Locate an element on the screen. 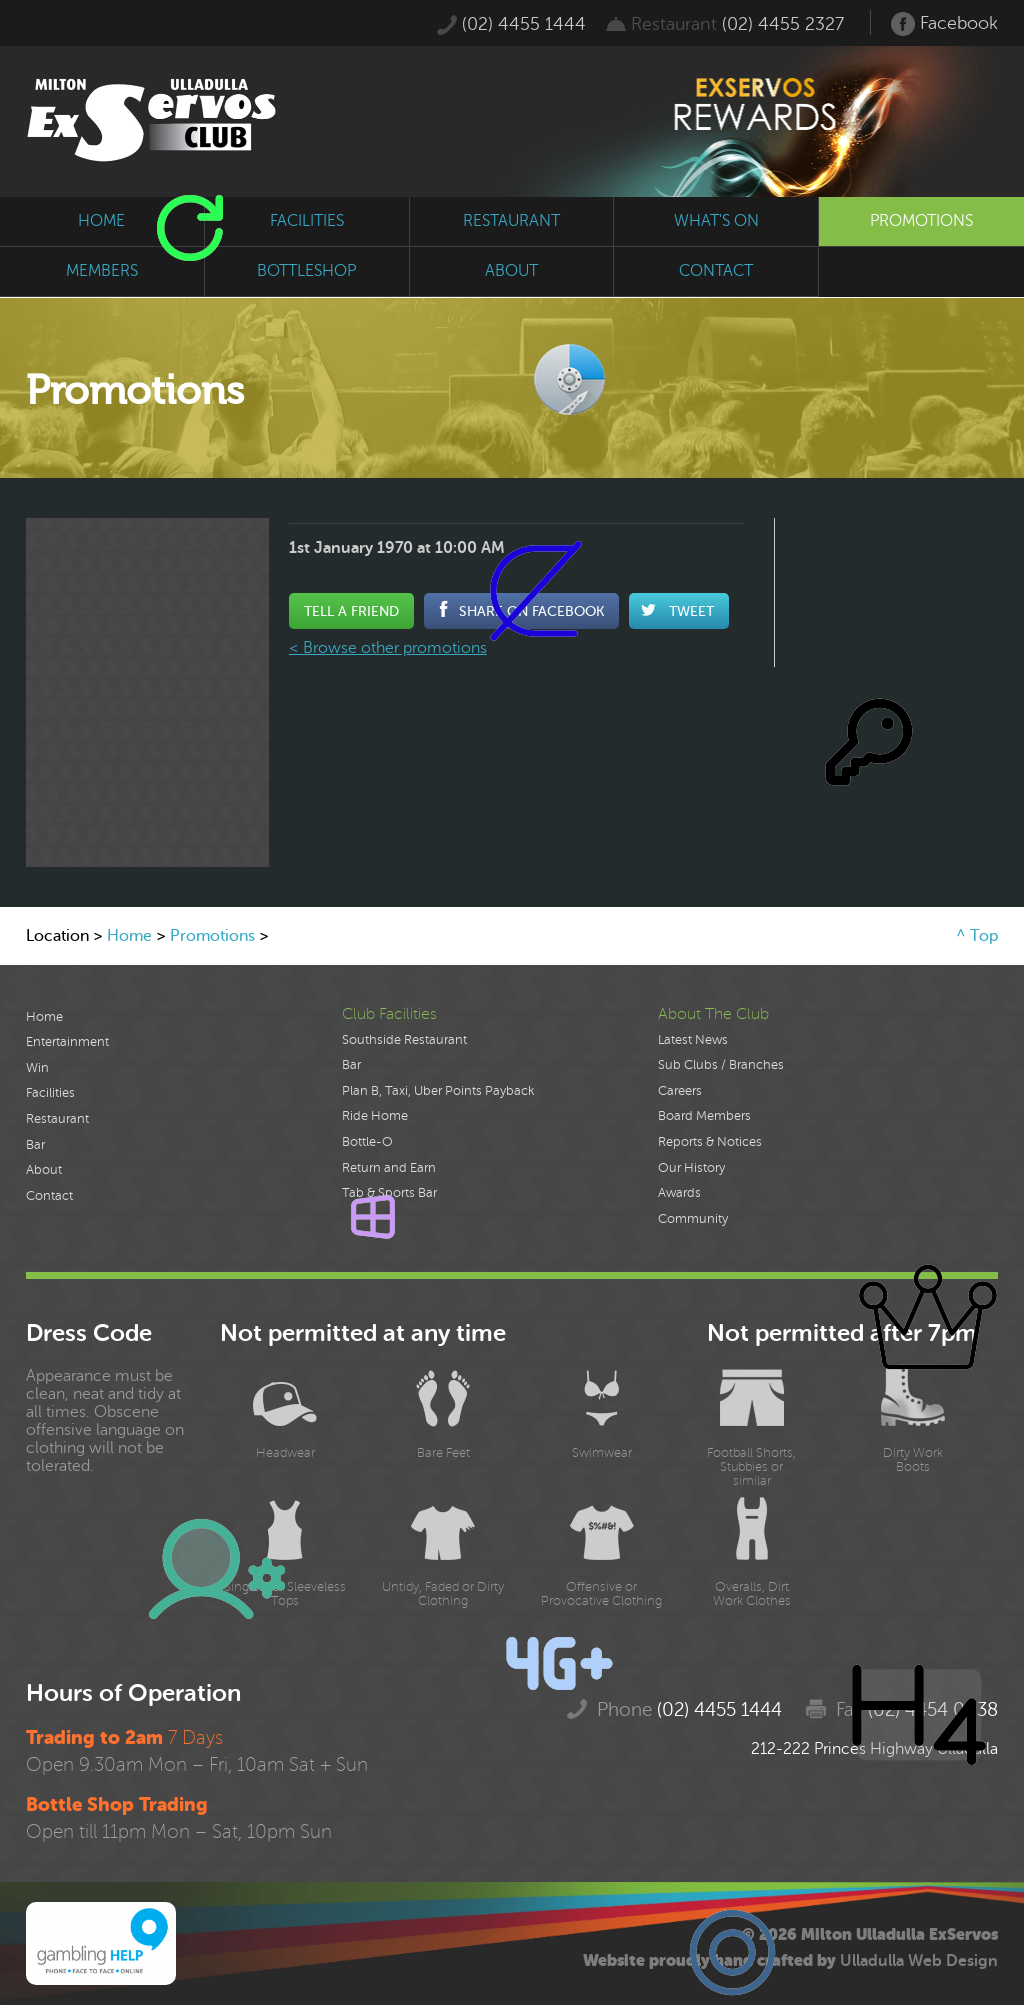  access disk partition settings is located at coordinates (569, 379).